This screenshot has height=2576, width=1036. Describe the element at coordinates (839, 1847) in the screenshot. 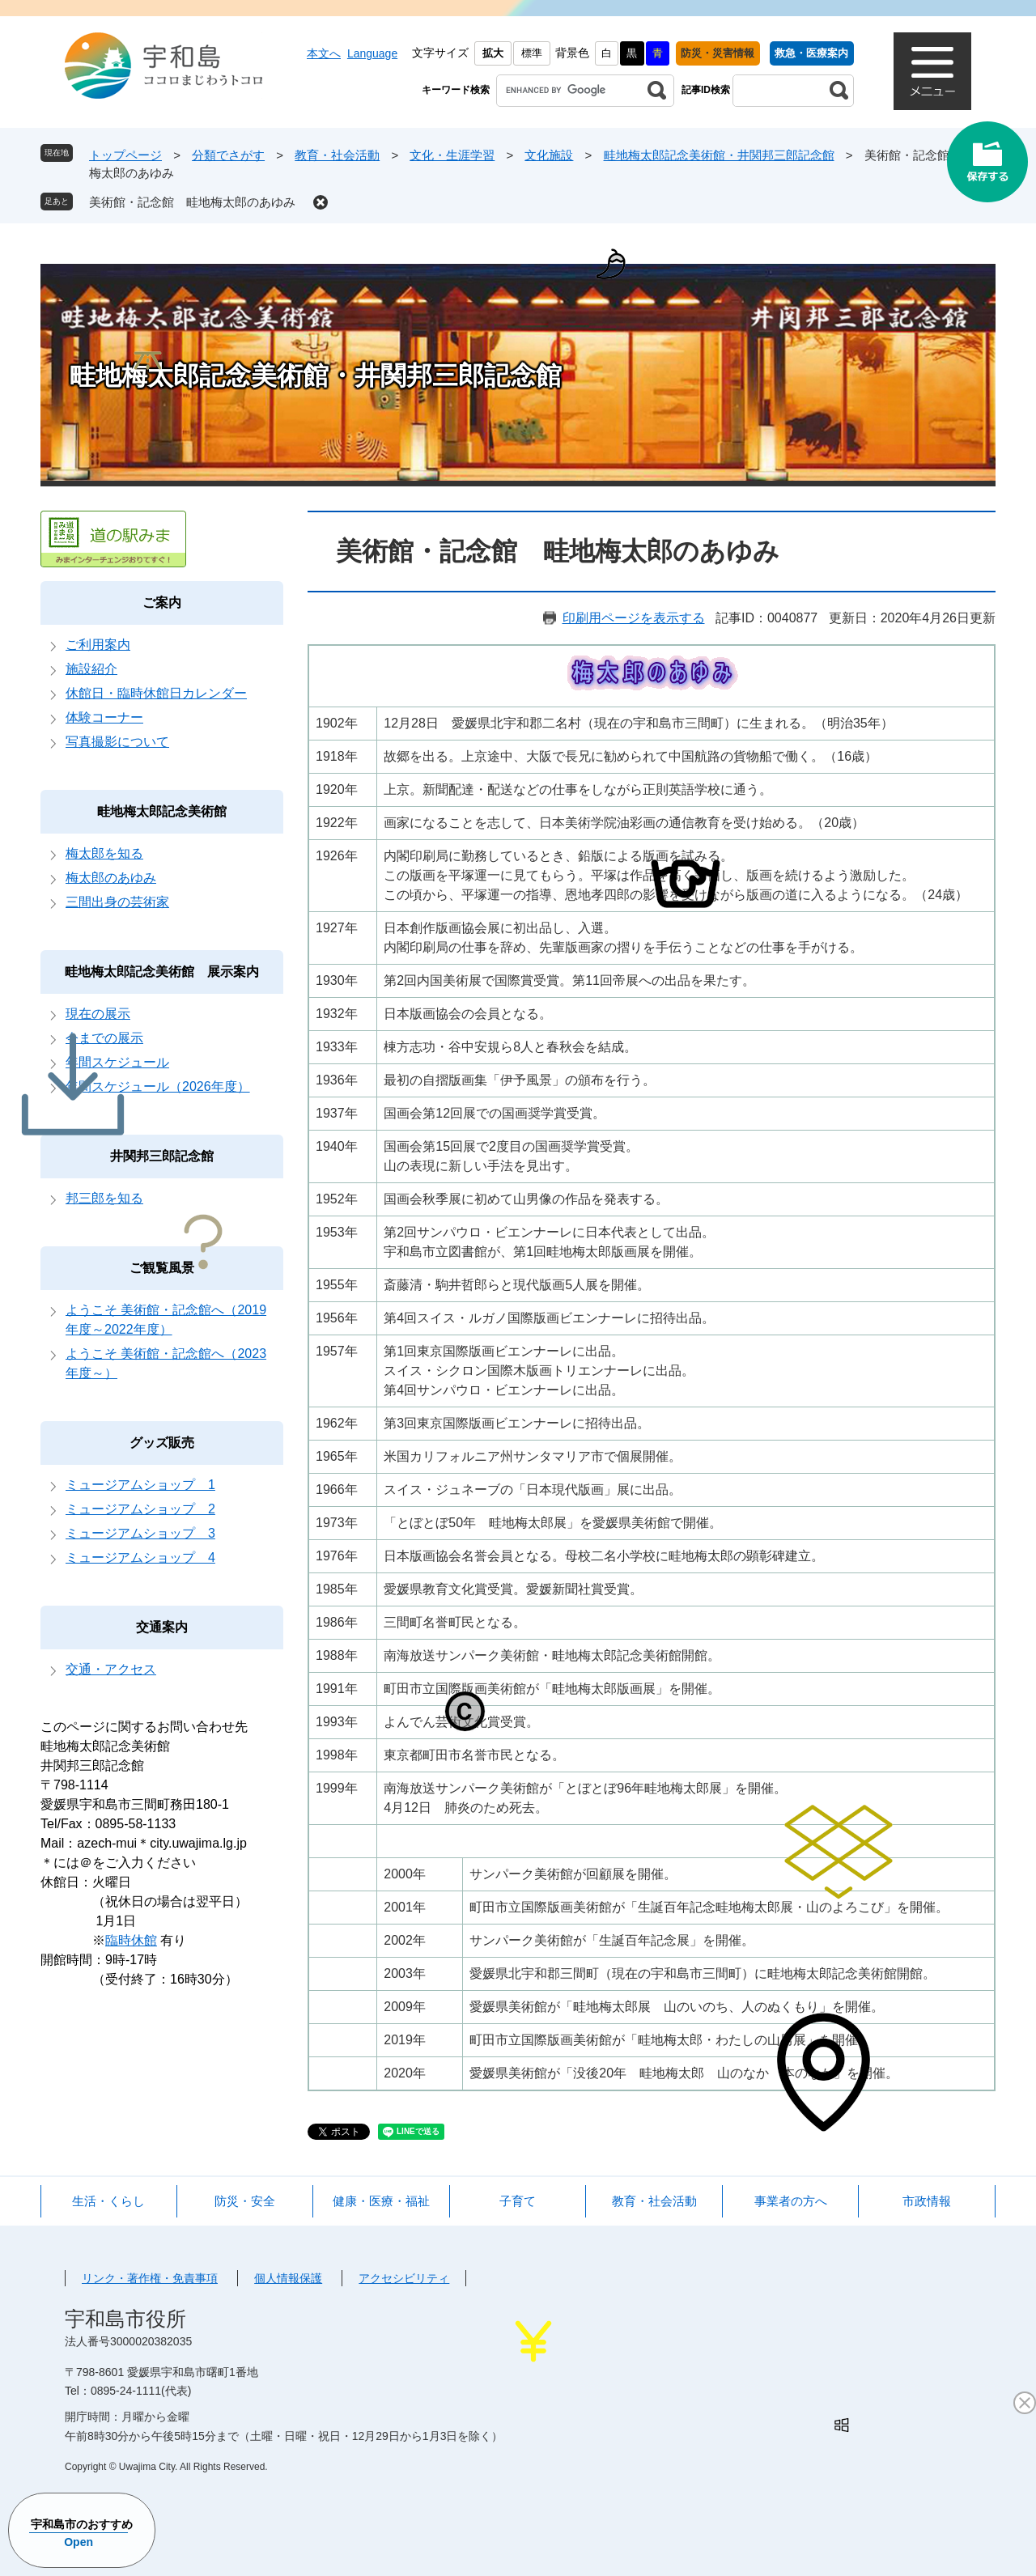

I see `access dropbox cloud storage` at that location.